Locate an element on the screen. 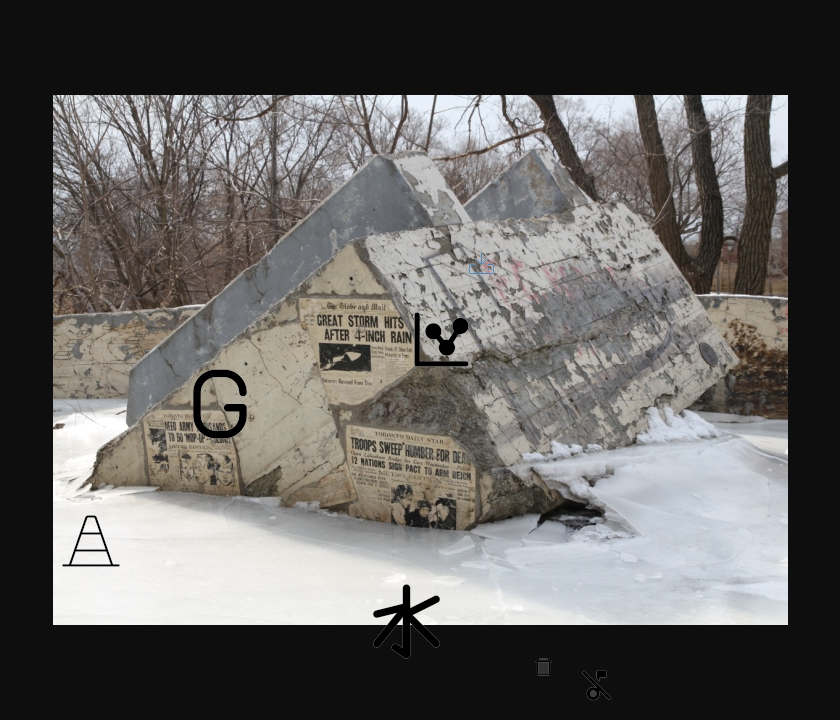 This screenshot has height=720, width=840. mute or disable music playback is located at coordinates (596, 685).